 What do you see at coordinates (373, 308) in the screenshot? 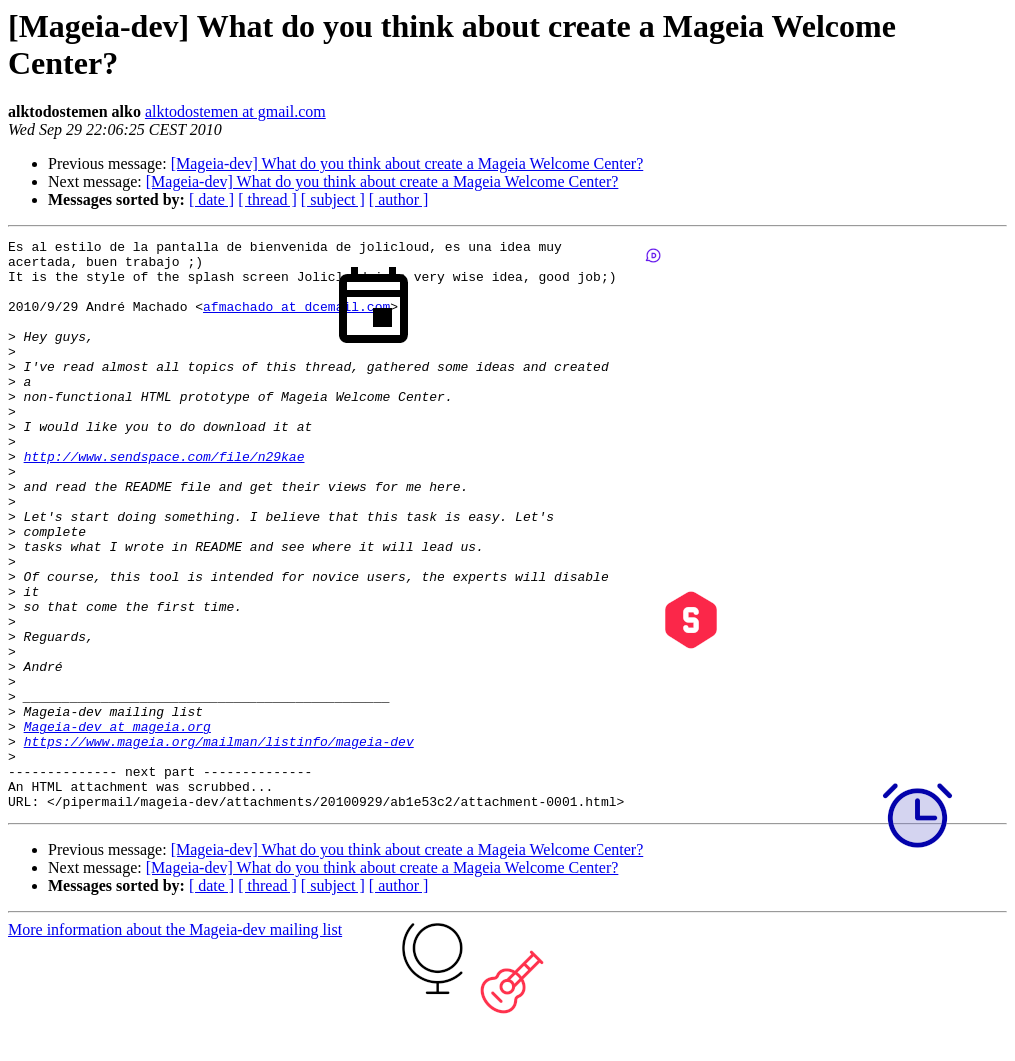
I see `add a calendar event` at bounding box center [373, 308].